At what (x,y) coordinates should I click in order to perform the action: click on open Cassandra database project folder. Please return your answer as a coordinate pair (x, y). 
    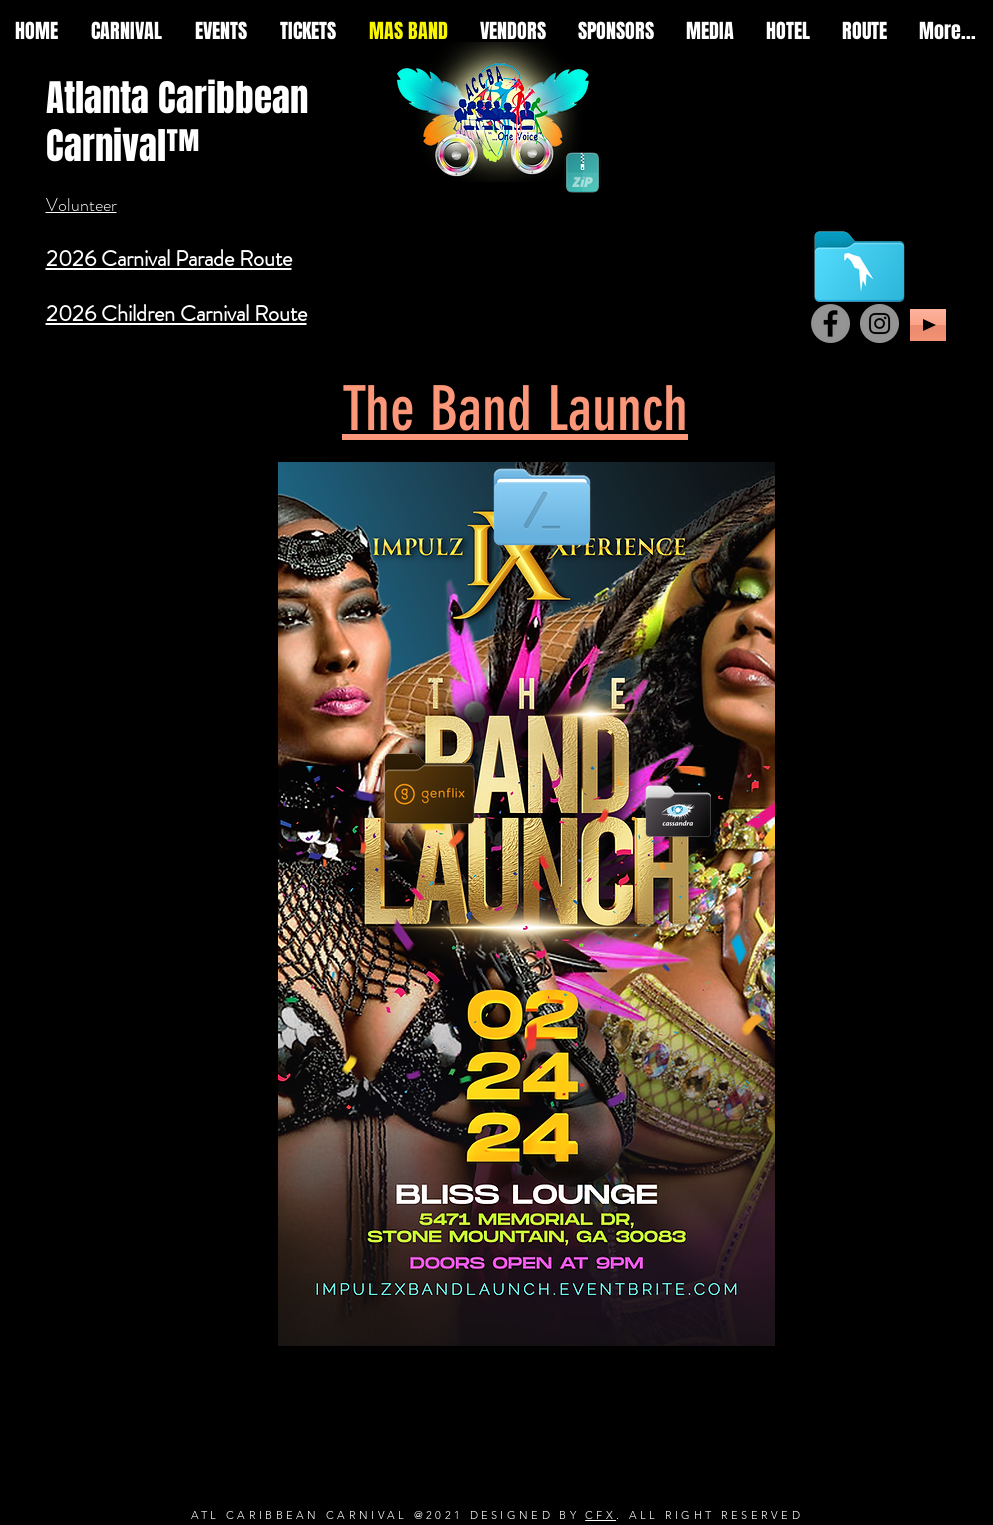
    Looking at the image, I should click on (678, 813).